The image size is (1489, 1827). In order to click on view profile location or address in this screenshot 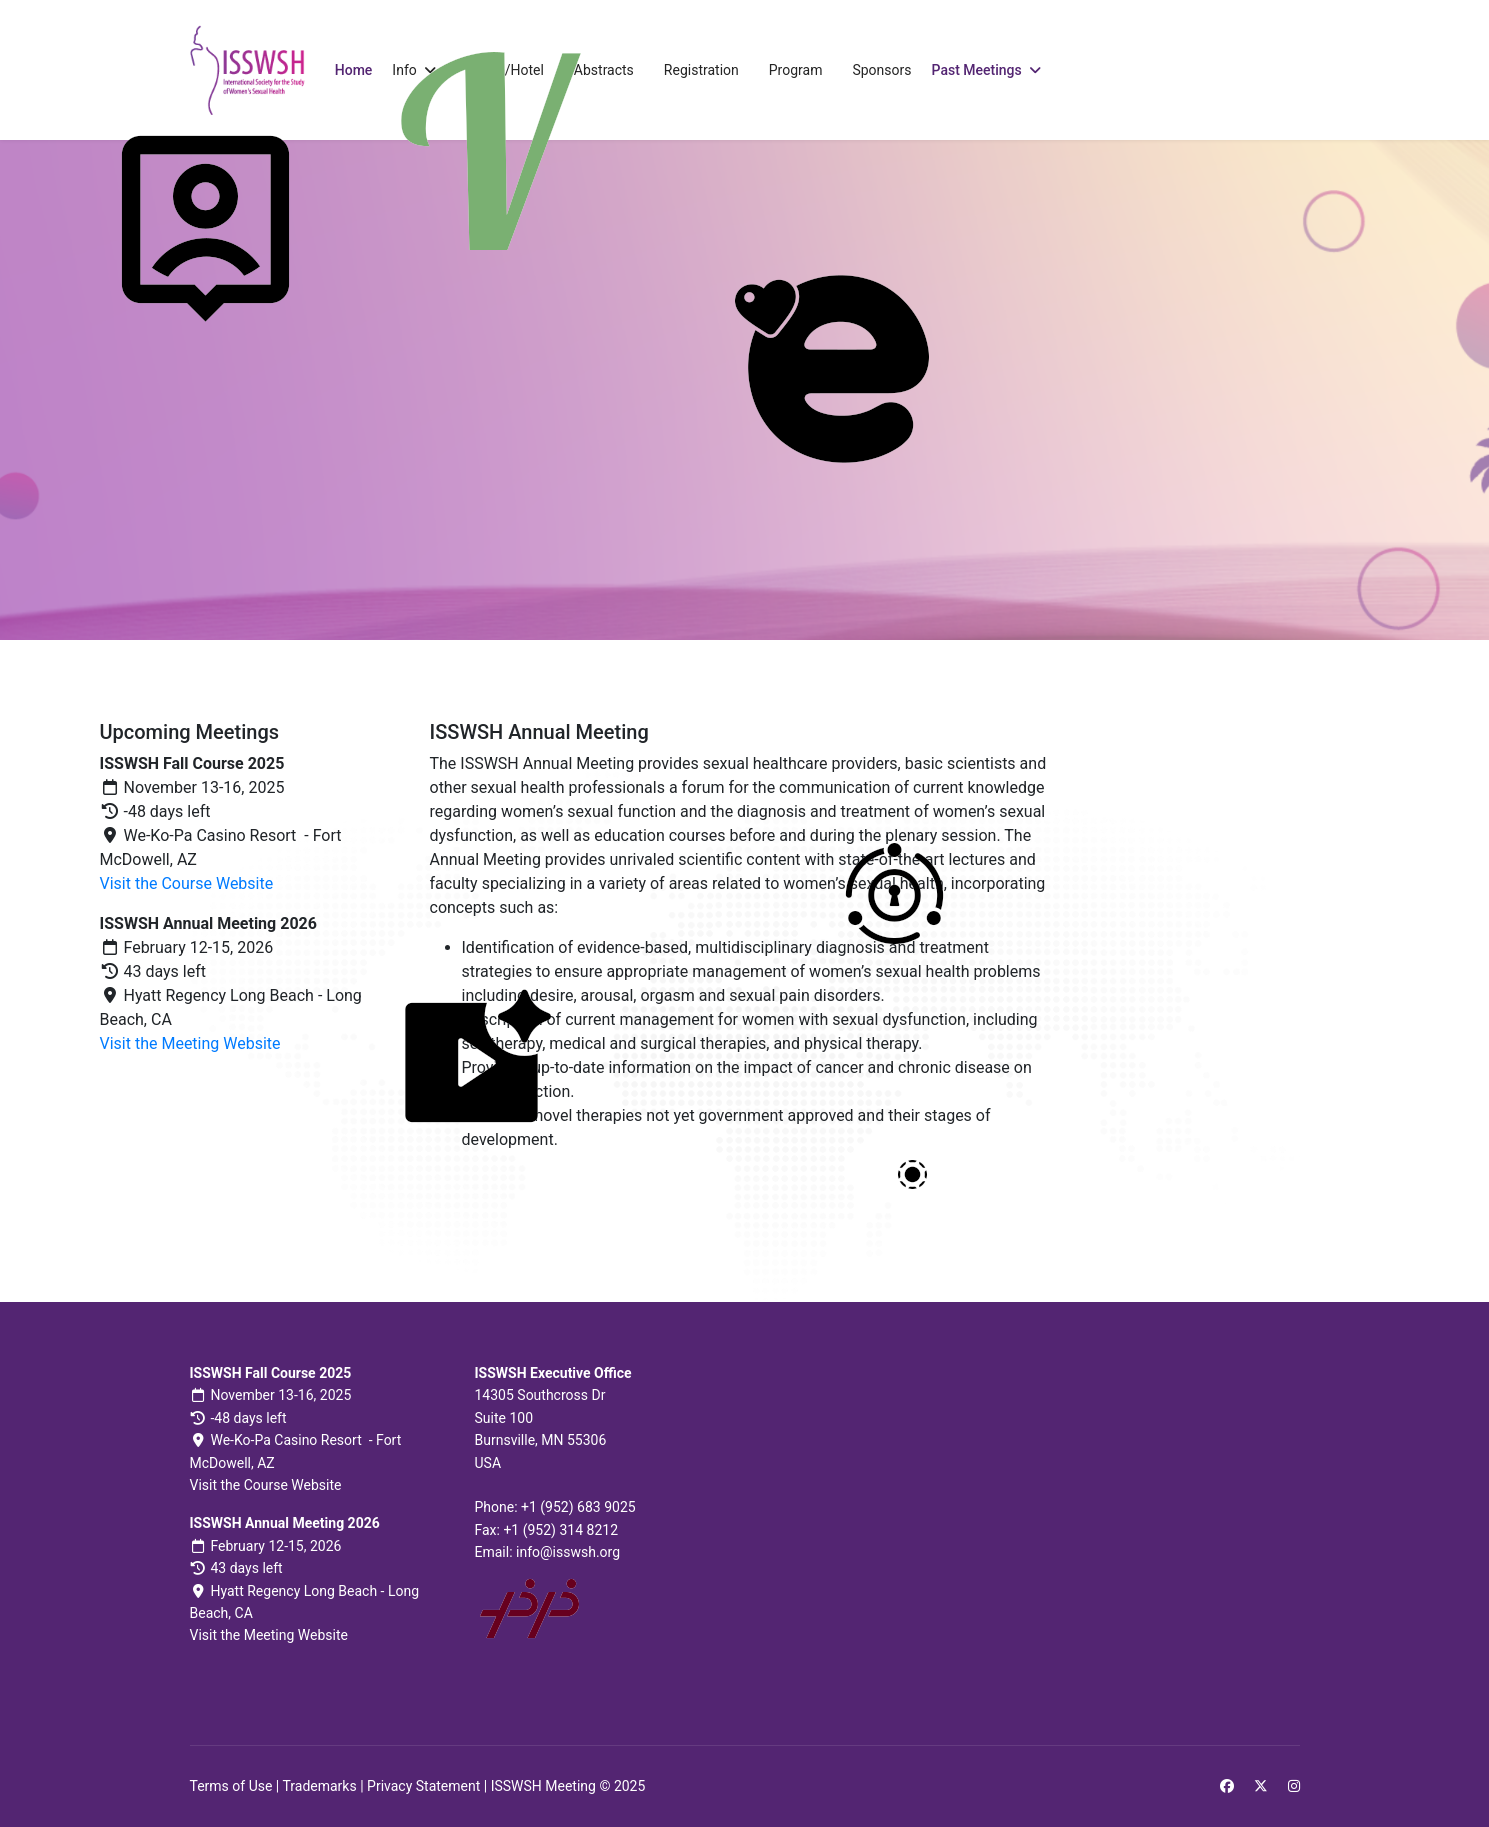, I will do `click(205, 219)`.